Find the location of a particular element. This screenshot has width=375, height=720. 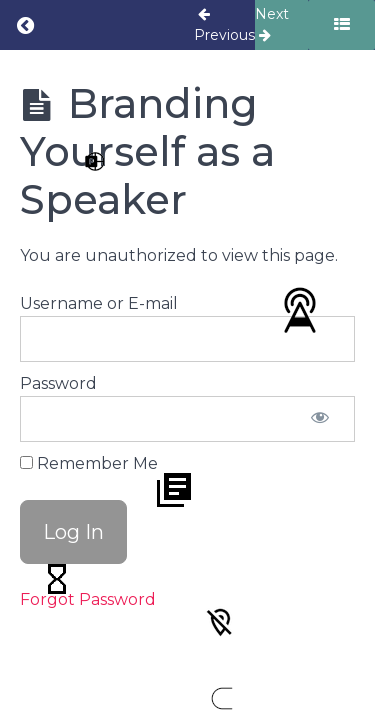

open Microsoft PowerPoint is located at coordinates (94, 161).